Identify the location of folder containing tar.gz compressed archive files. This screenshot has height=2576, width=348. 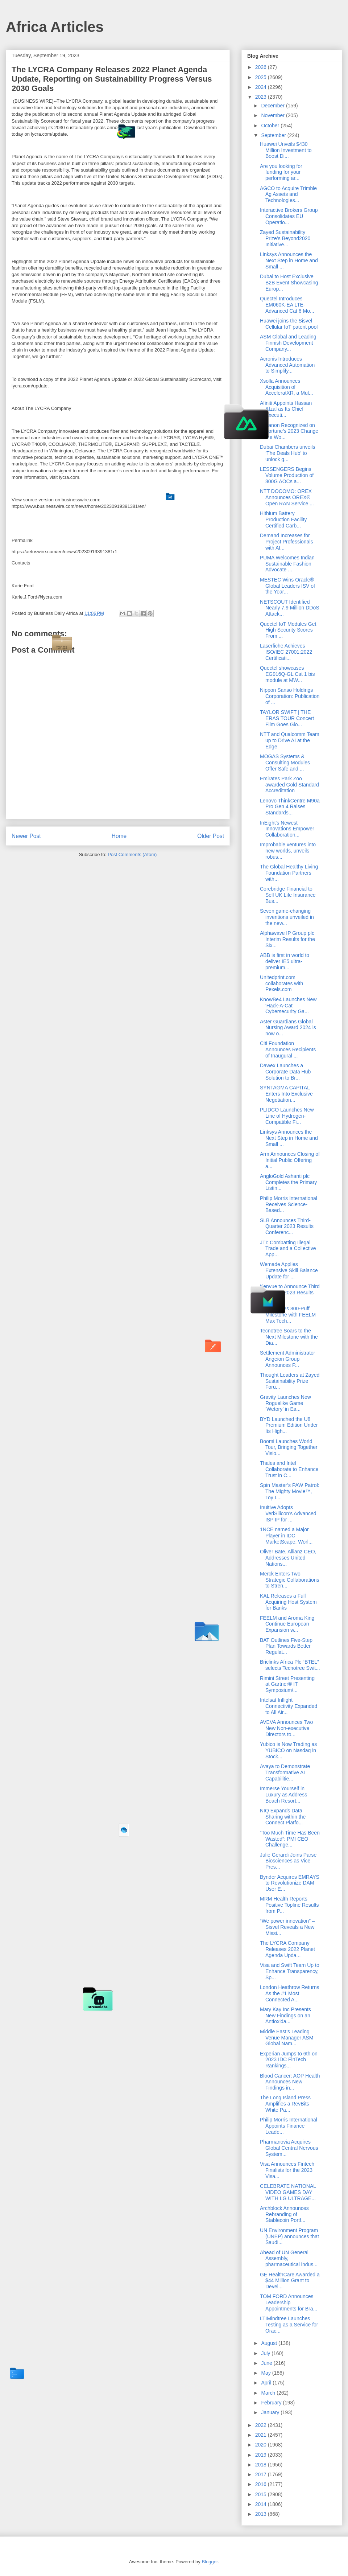
(62, 643).